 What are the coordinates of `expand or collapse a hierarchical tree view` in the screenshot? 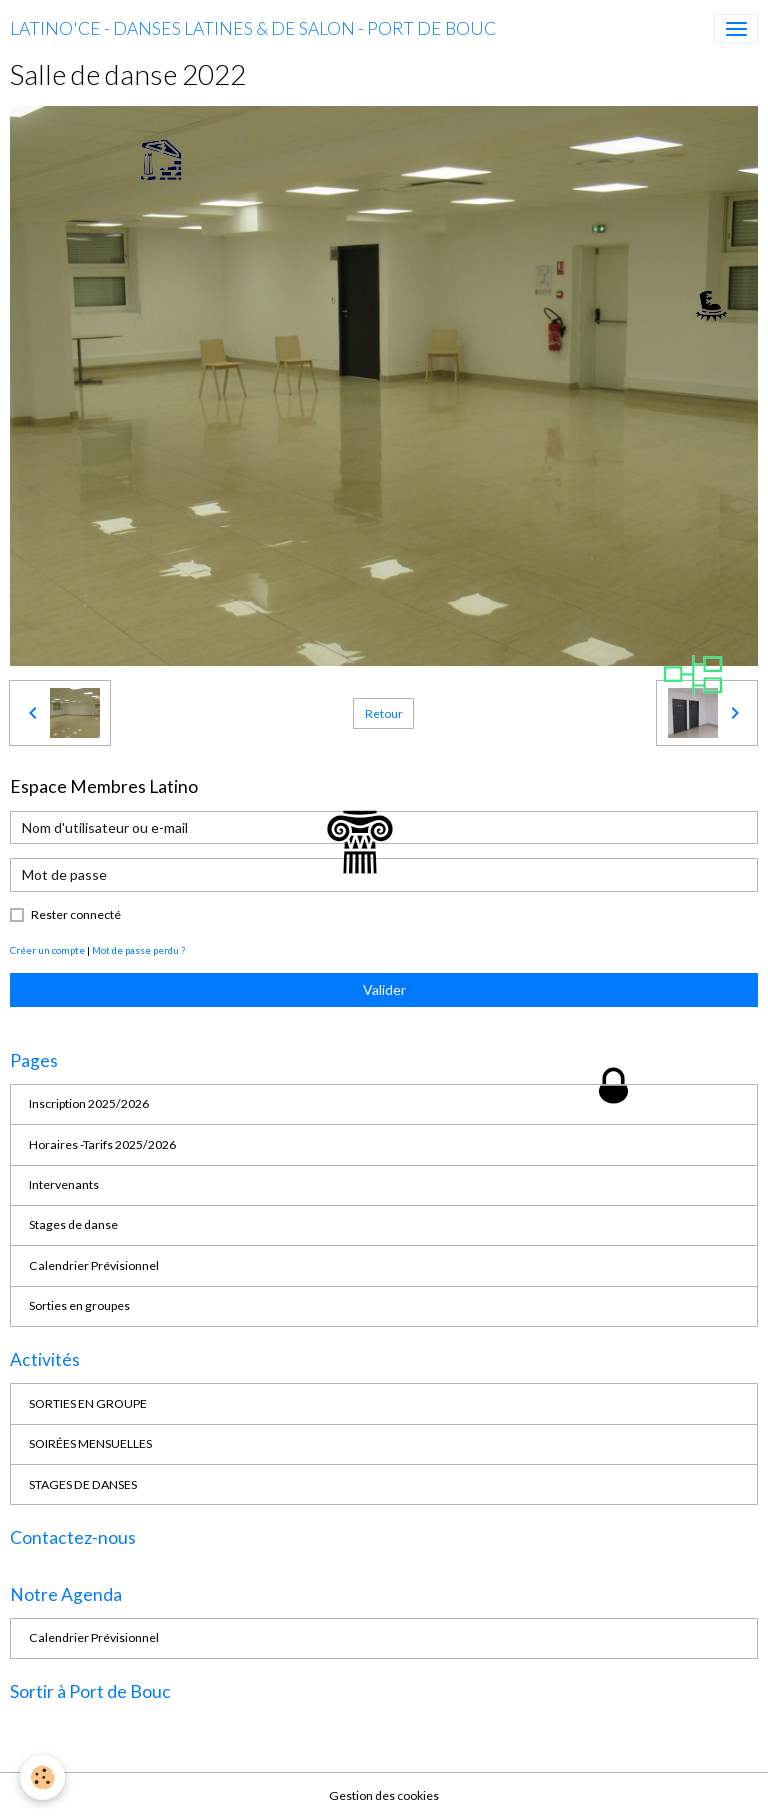 It's located at (693, 674).